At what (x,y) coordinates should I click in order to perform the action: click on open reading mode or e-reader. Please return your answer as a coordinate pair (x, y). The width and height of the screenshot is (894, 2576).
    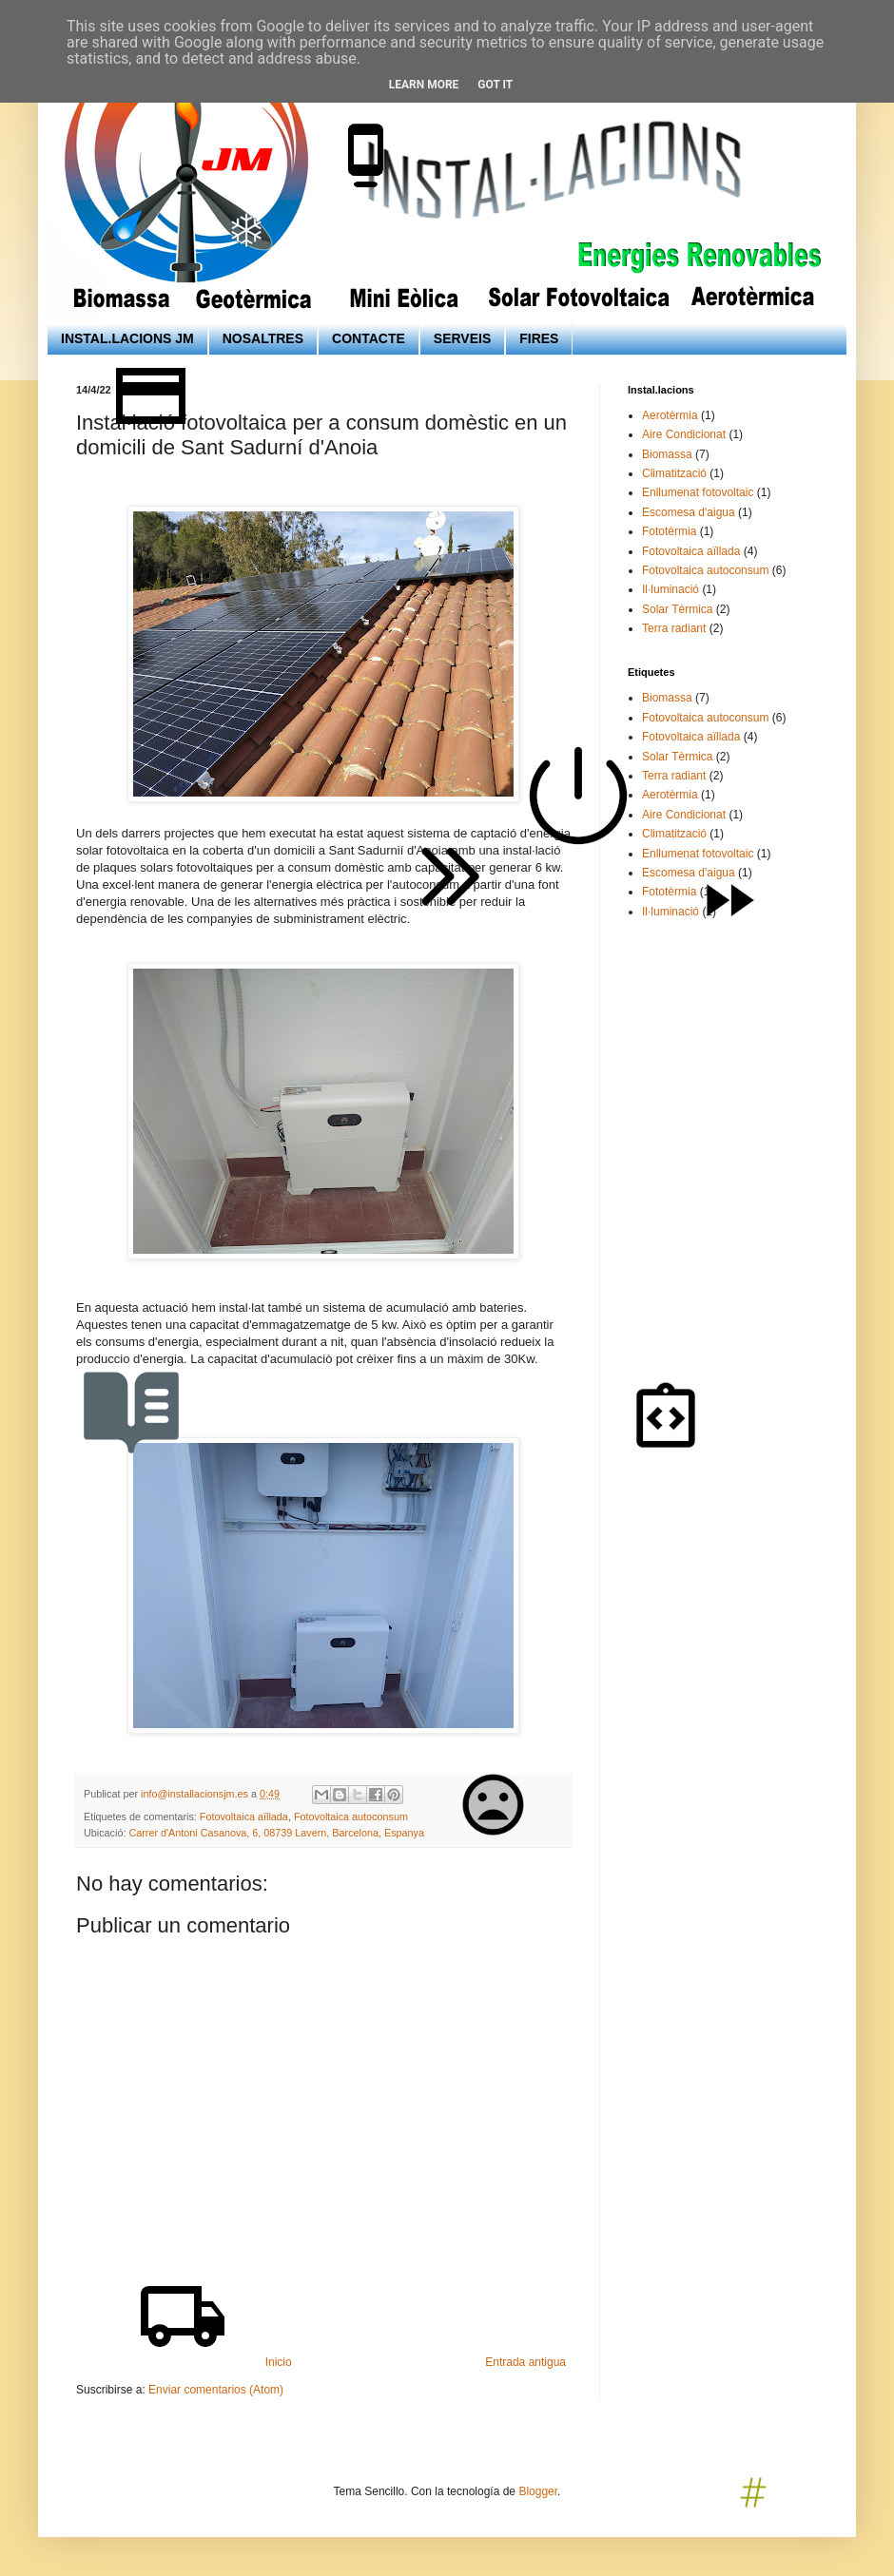
    Looking at the image, I should click on (131, 1406).